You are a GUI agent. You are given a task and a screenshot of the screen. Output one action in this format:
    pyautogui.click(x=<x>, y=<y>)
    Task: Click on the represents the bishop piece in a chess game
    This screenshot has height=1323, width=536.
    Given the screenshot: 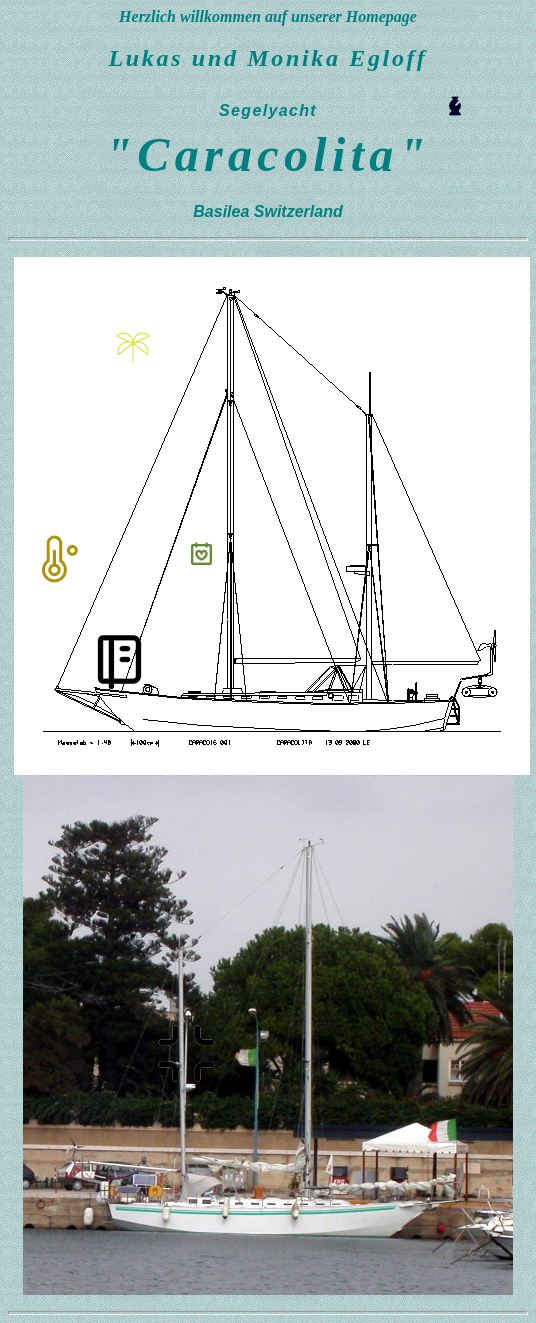 What is the action you would take?
    pyautogui.click(x=455, y=106)
    